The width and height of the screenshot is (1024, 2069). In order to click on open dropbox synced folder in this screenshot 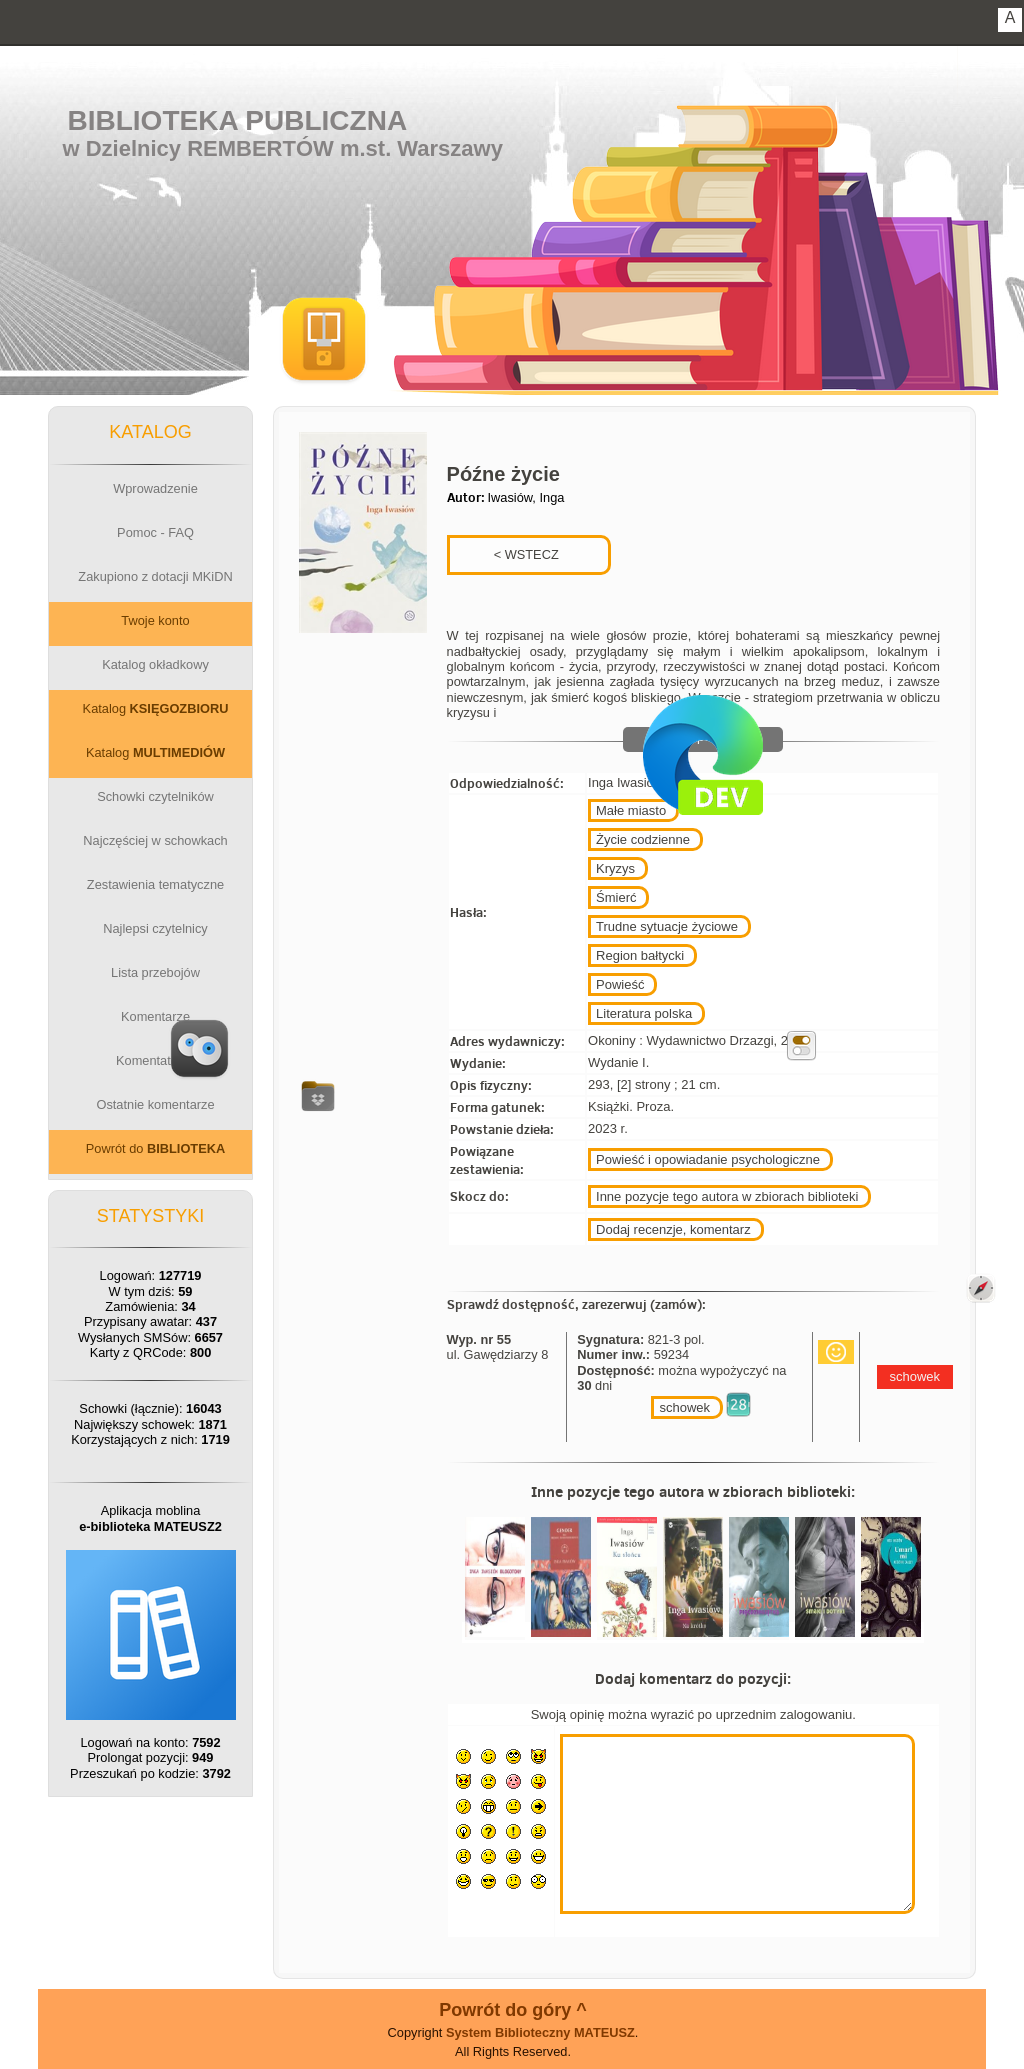, I will do `click(318, 1096)`.